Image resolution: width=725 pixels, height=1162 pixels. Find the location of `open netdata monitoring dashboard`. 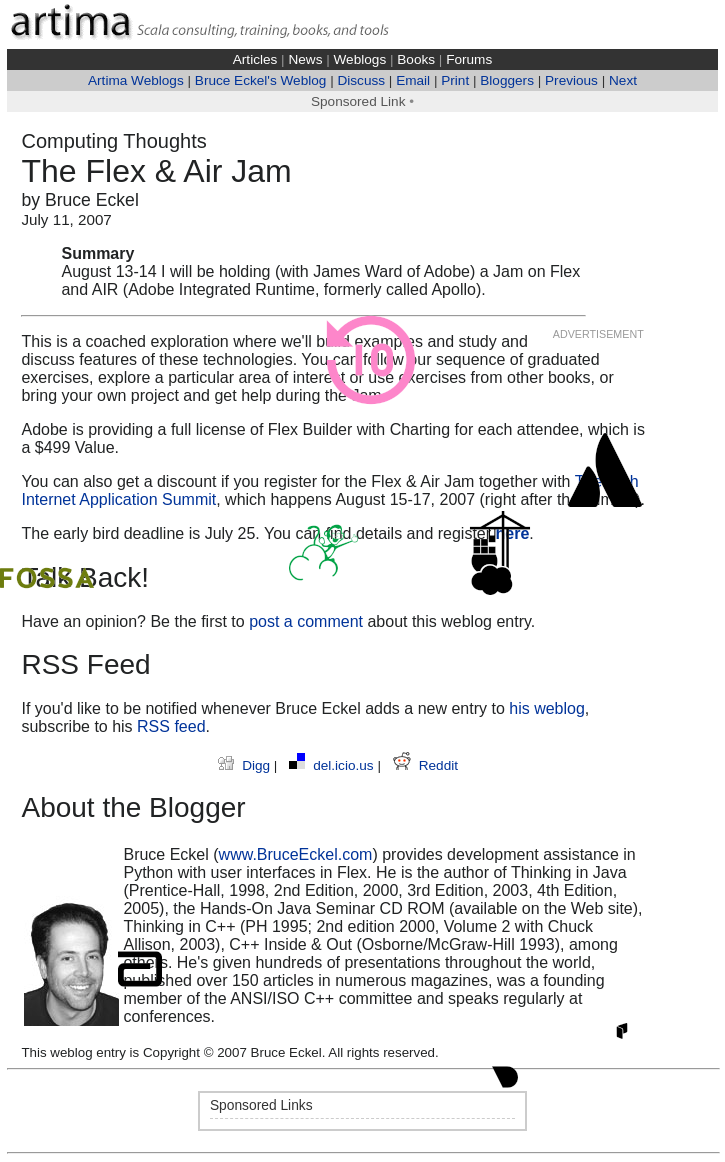

open netdata monitoring dashboard is located at coordinates (505, 1077).